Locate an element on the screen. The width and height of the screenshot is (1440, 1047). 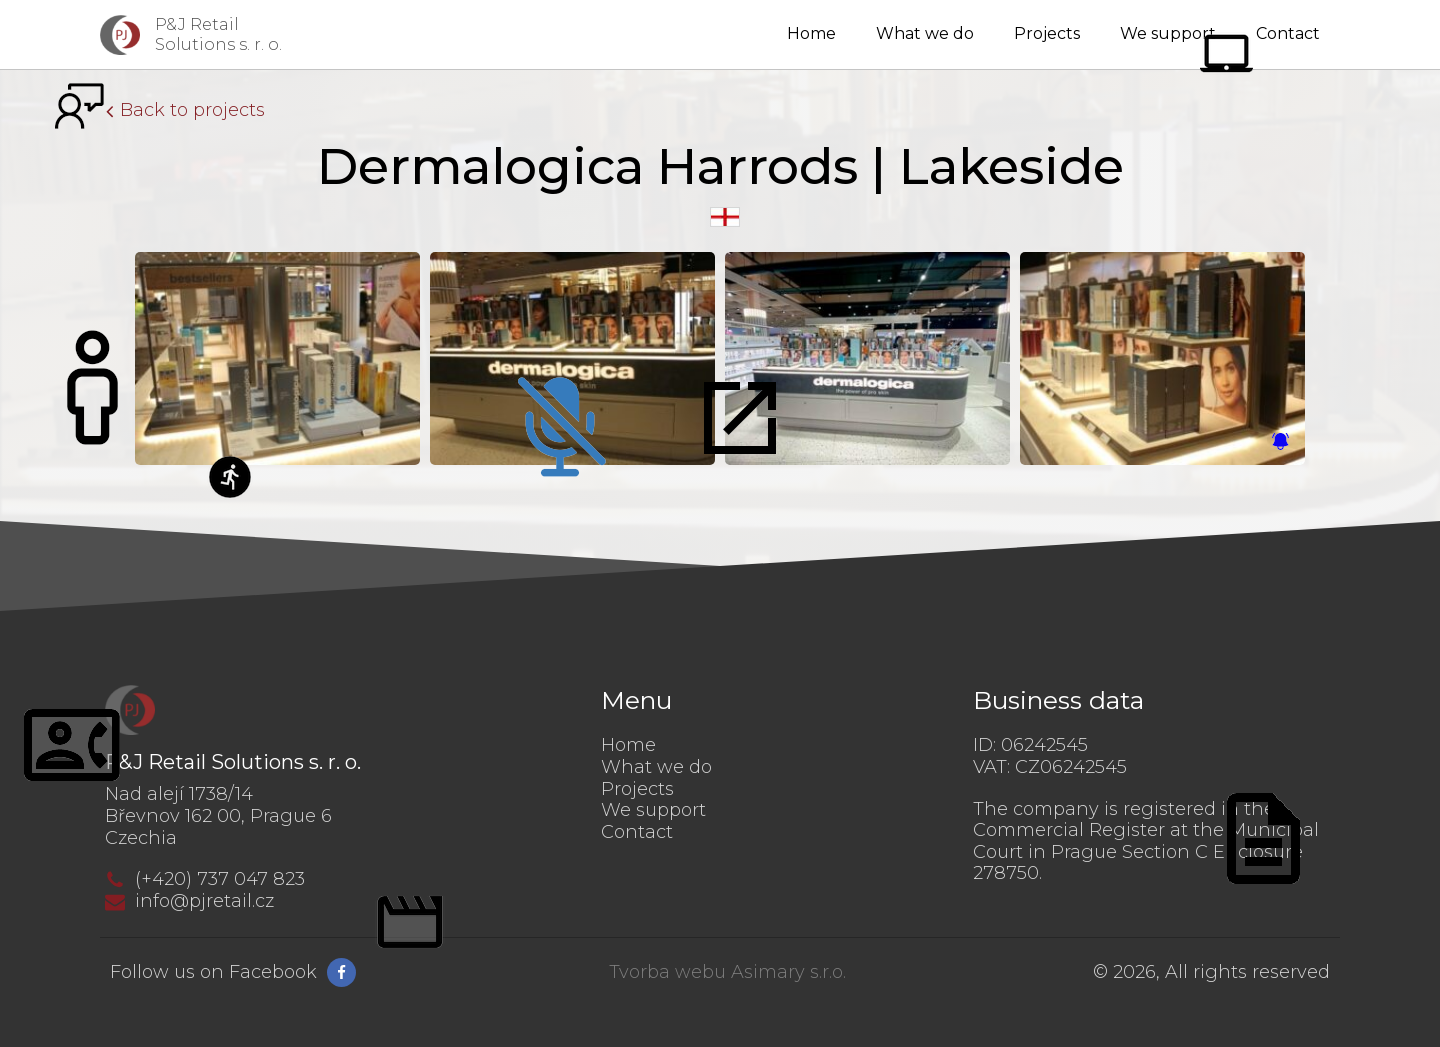
access movies or video content is located at coordinates (410, 922).